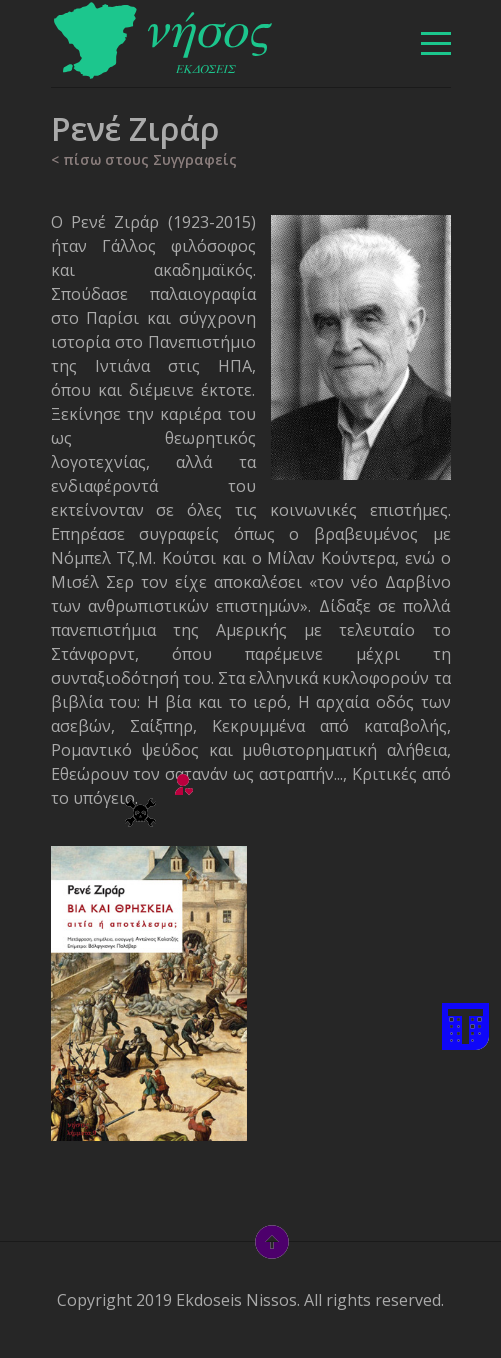 The image size is (501, 1358). I want to click on visit hackaday website or community, so click(140, 812).